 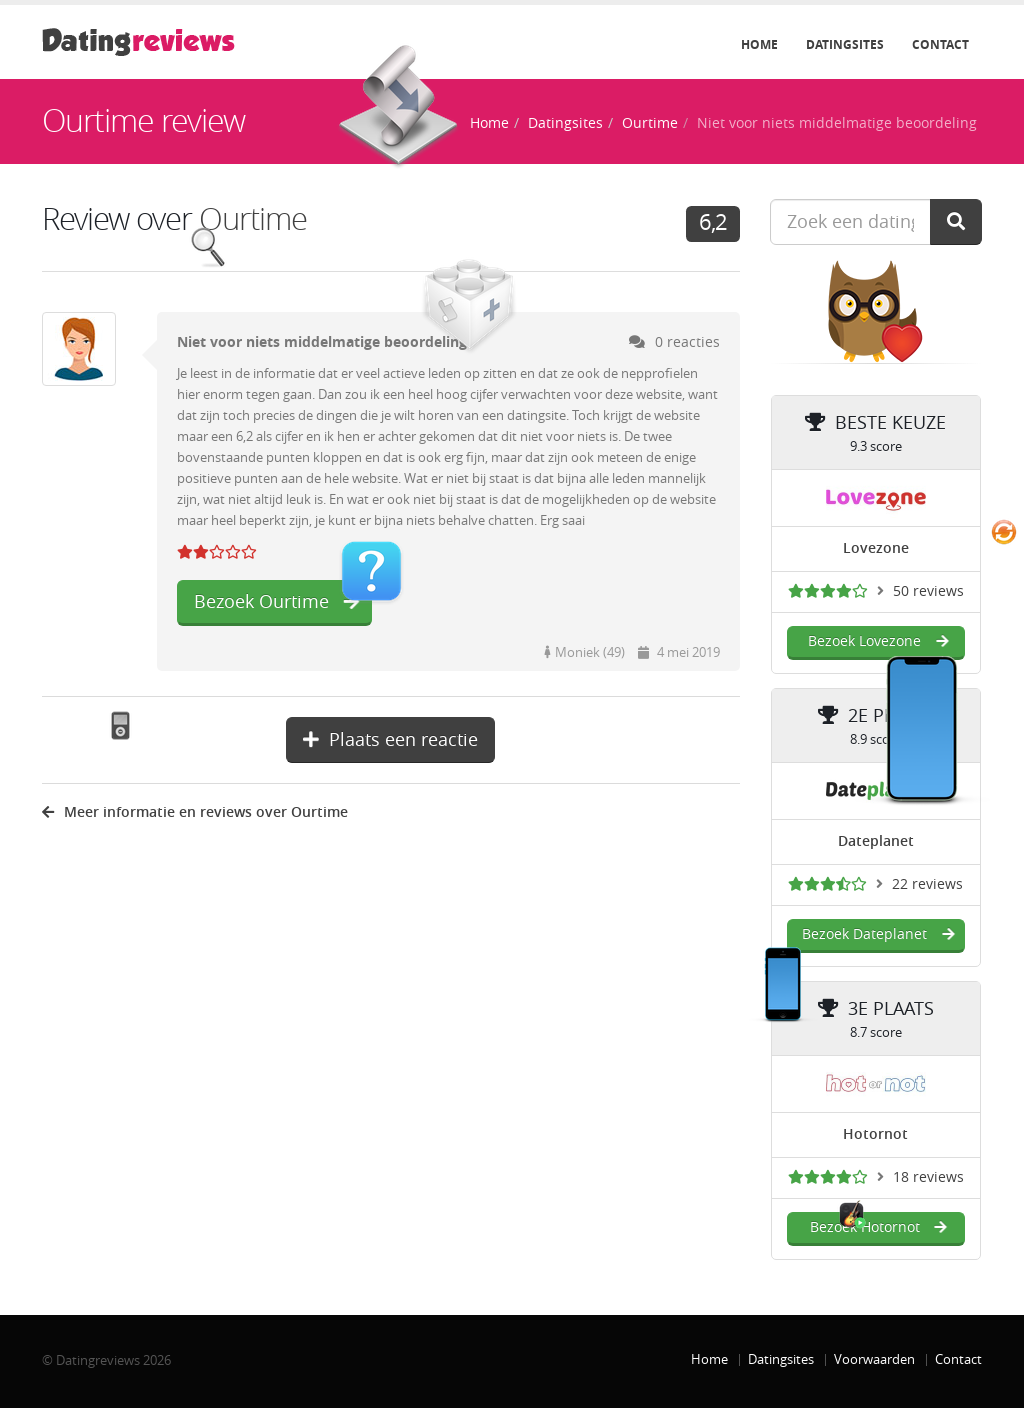 What do you see at coordinates (1004, 532) in the screenshot?
I see `sync data across devices` at bounding box center [1004, 532].